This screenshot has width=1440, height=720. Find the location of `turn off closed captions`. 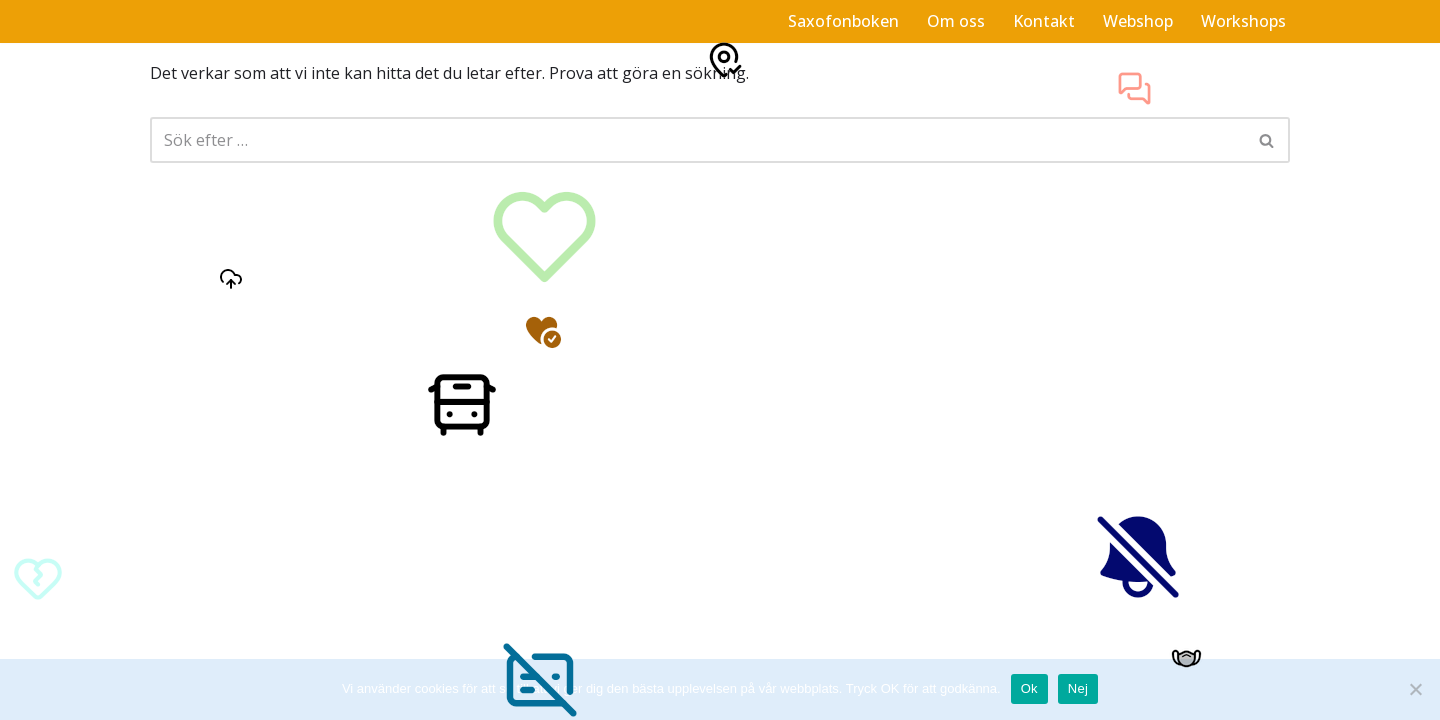

turn off closed captions is located at coordinates (540, 680).